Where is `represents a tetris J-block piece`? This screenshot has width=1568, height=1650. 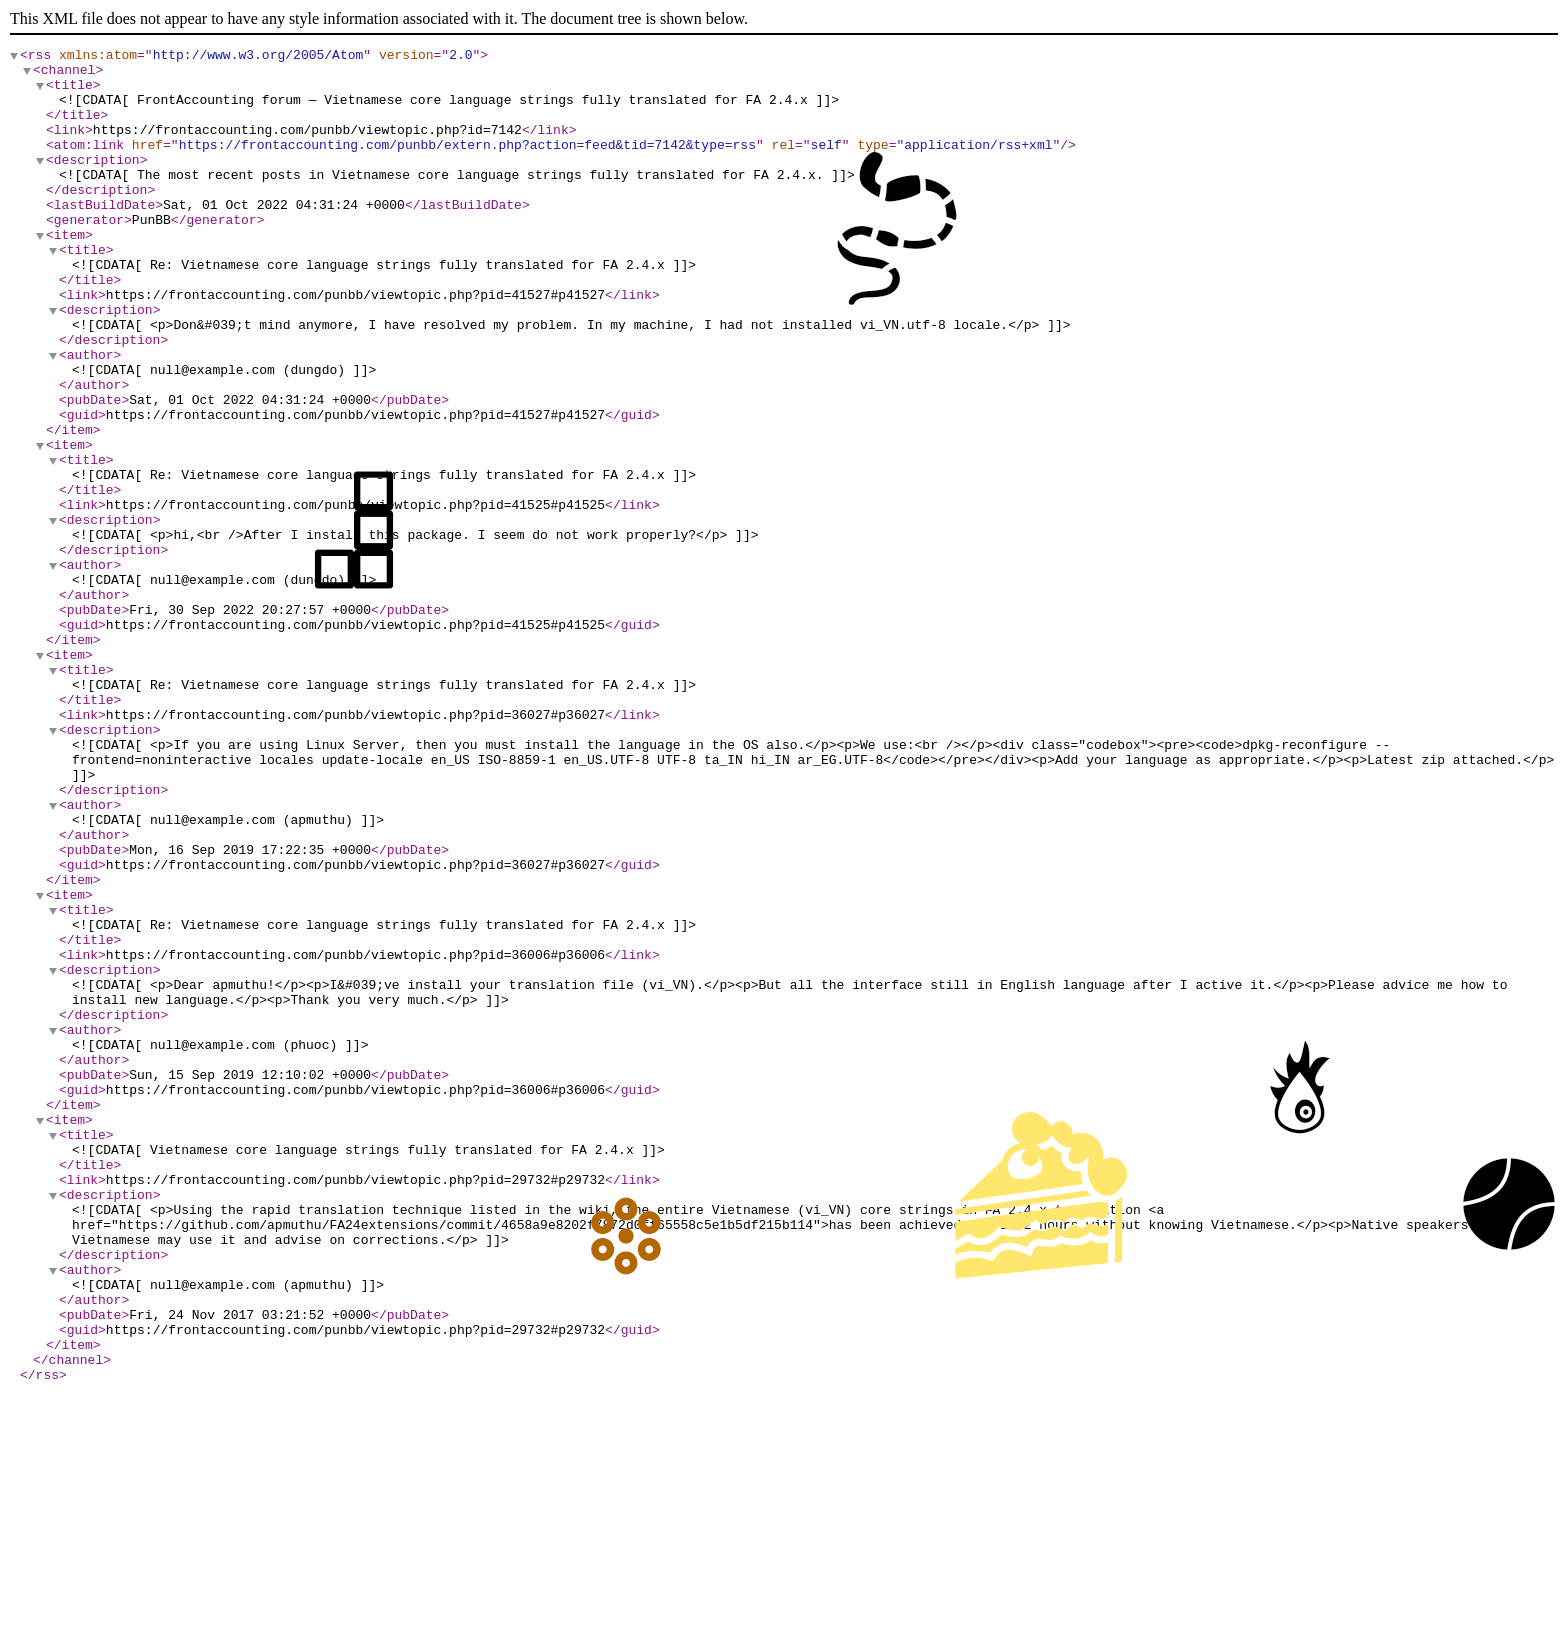 represents a tetris J-block piece is located at coordinates (354, 530).